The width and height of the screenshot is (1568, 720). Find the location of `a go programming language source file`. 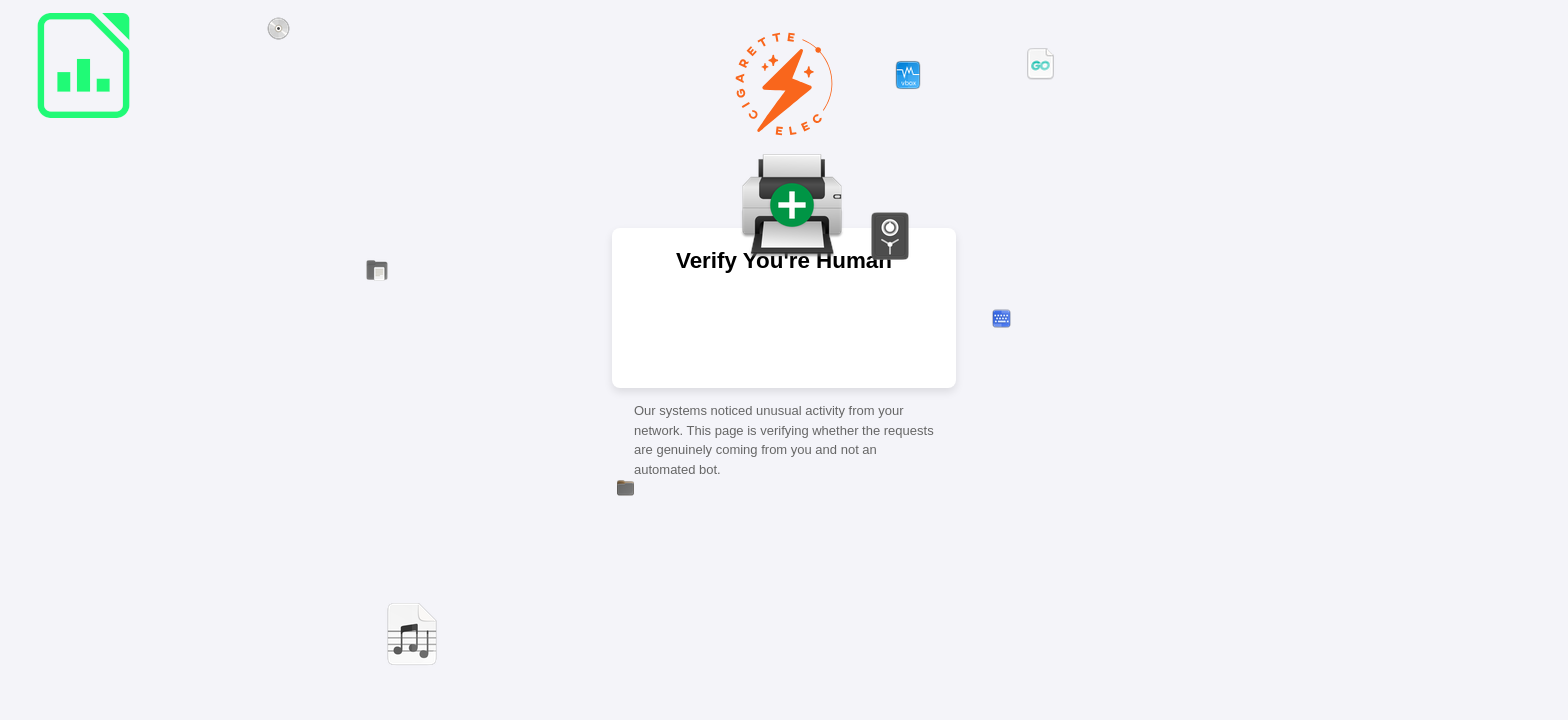

a go programming language source file is located at coordinates (1040, 63).